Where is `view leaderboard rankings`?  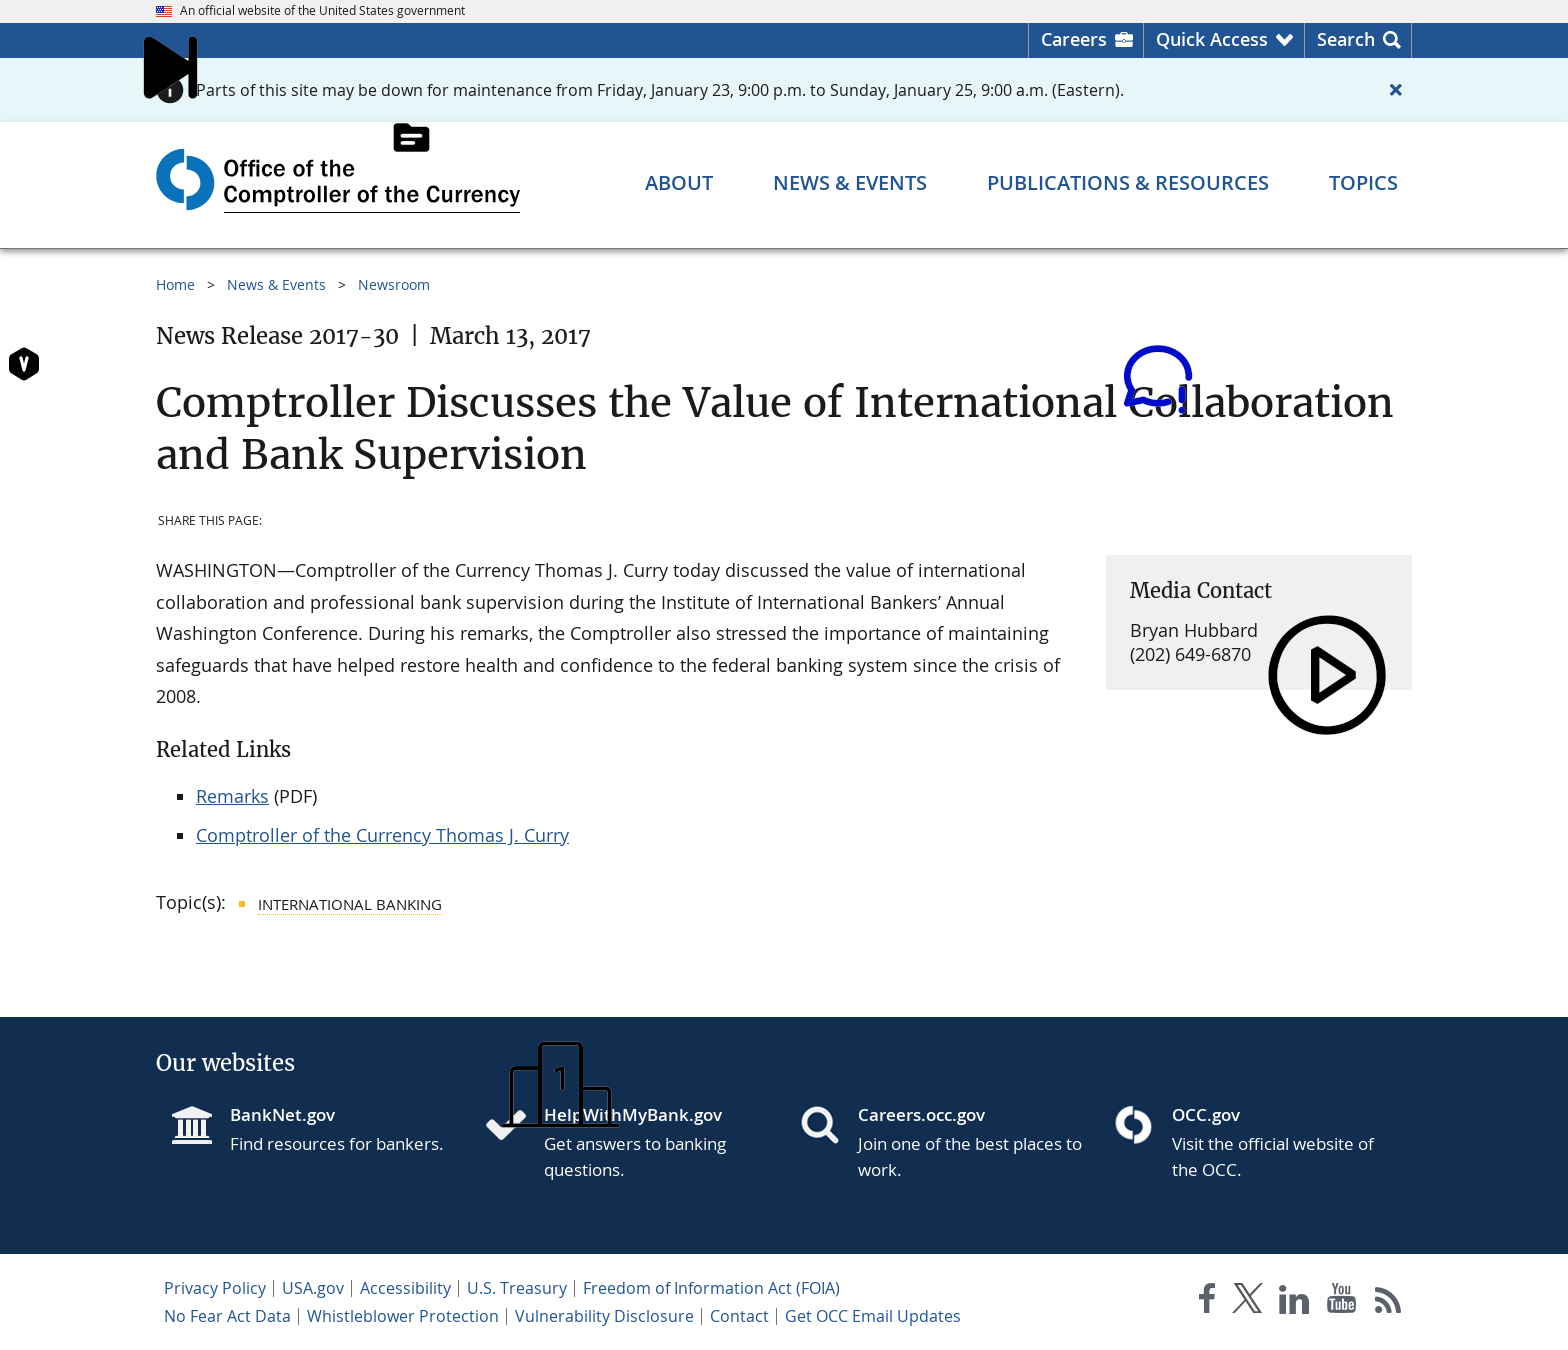
view leaderboard rankings is located at coordinates (560, 1084).